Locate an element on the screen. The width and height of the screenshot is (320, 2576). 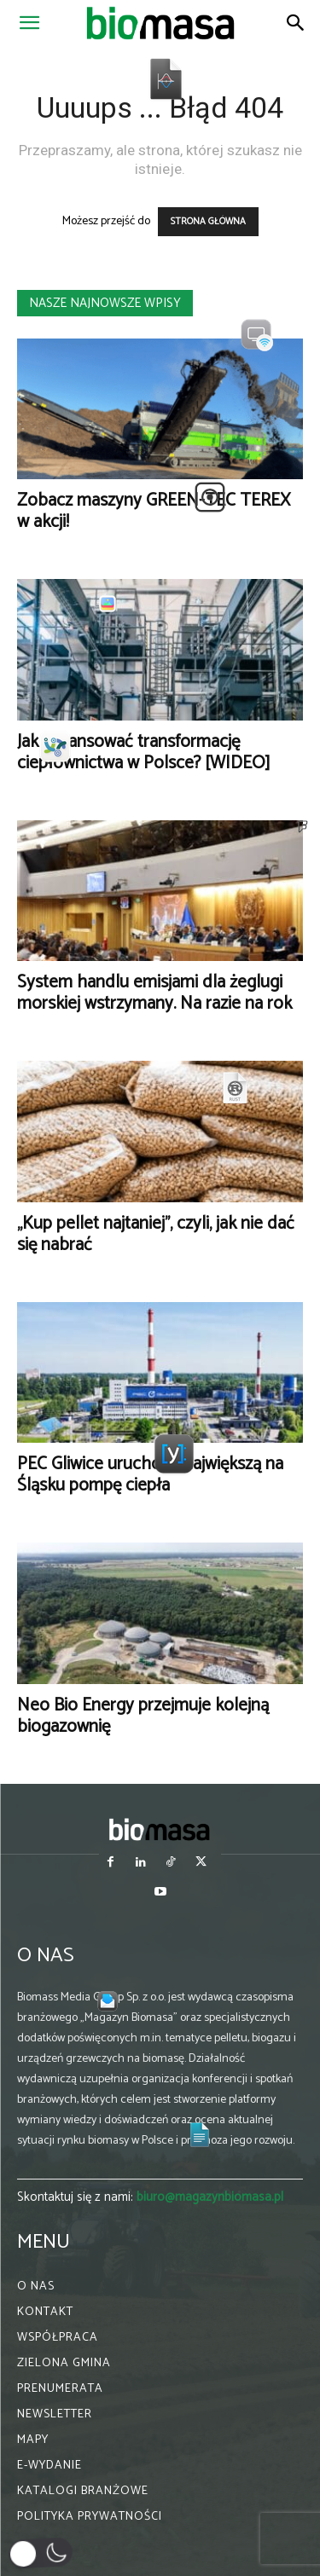
open imagefan reloaded photo viewer app is located at coordinates (108, 604).